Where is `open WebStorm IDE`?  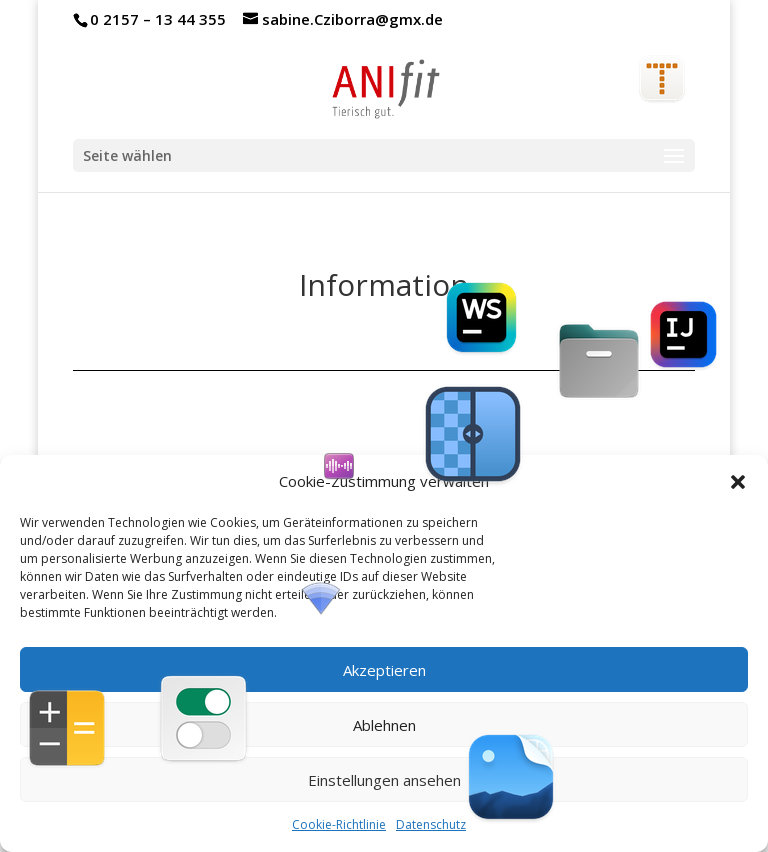
open WebStorm IDE is located at coordinates (481, 317).